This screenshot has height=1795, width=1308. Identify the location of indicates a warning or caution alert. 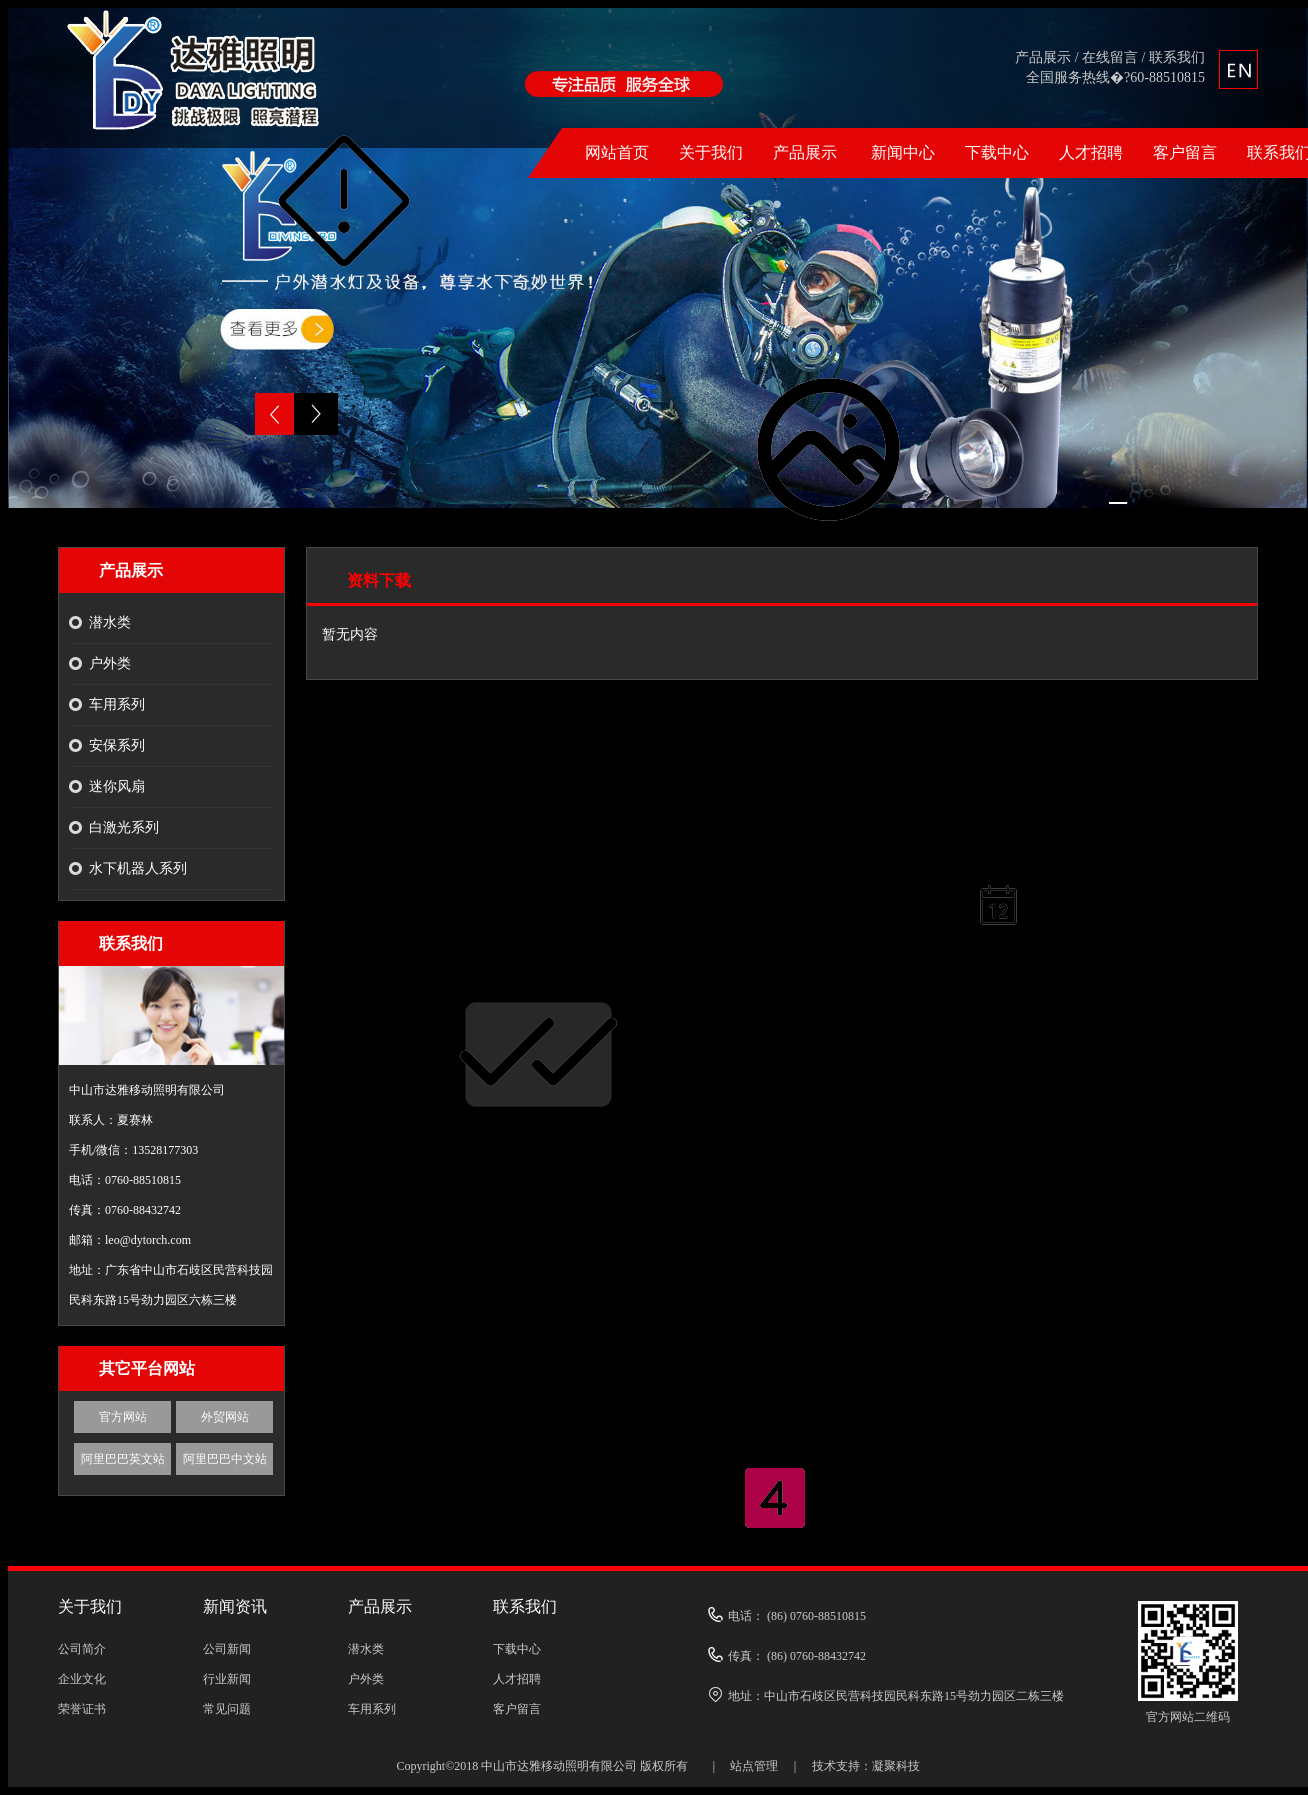
(344, 201).